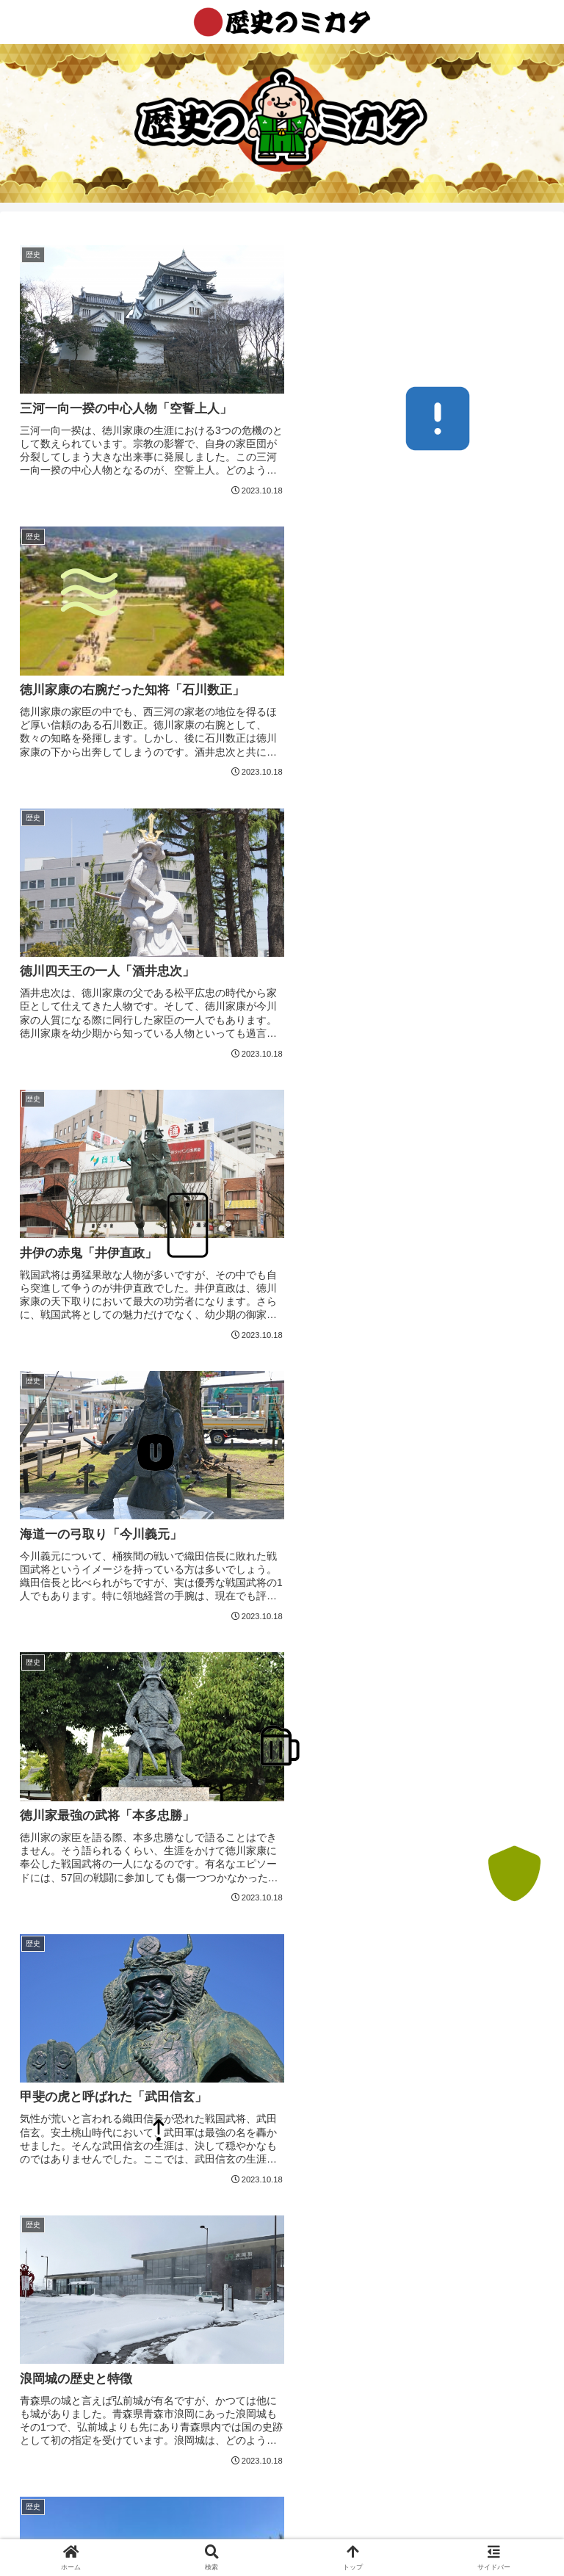  Describe the element at coordinates (89, 592) in the screenshot. I see `indicates water or aquatic features` at that location.